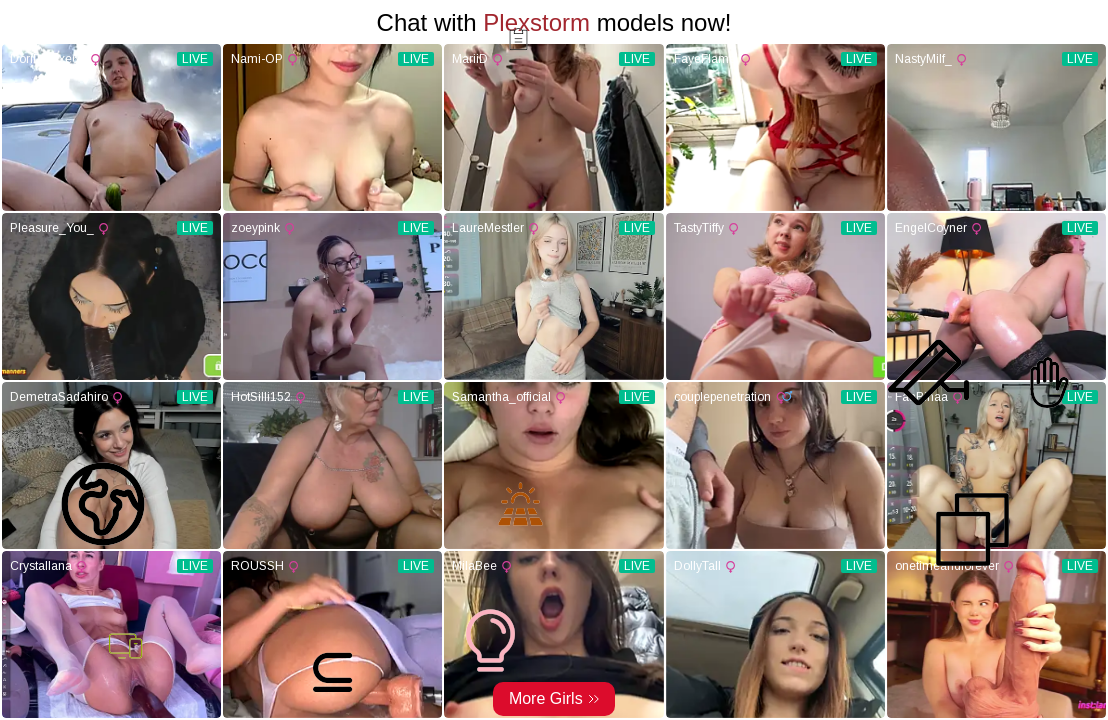 This screenshot has width=1108, height=720. Describe the element at coordinates (520, 506) in the screenshot. I see `view solar panel status or energy production` at that location.